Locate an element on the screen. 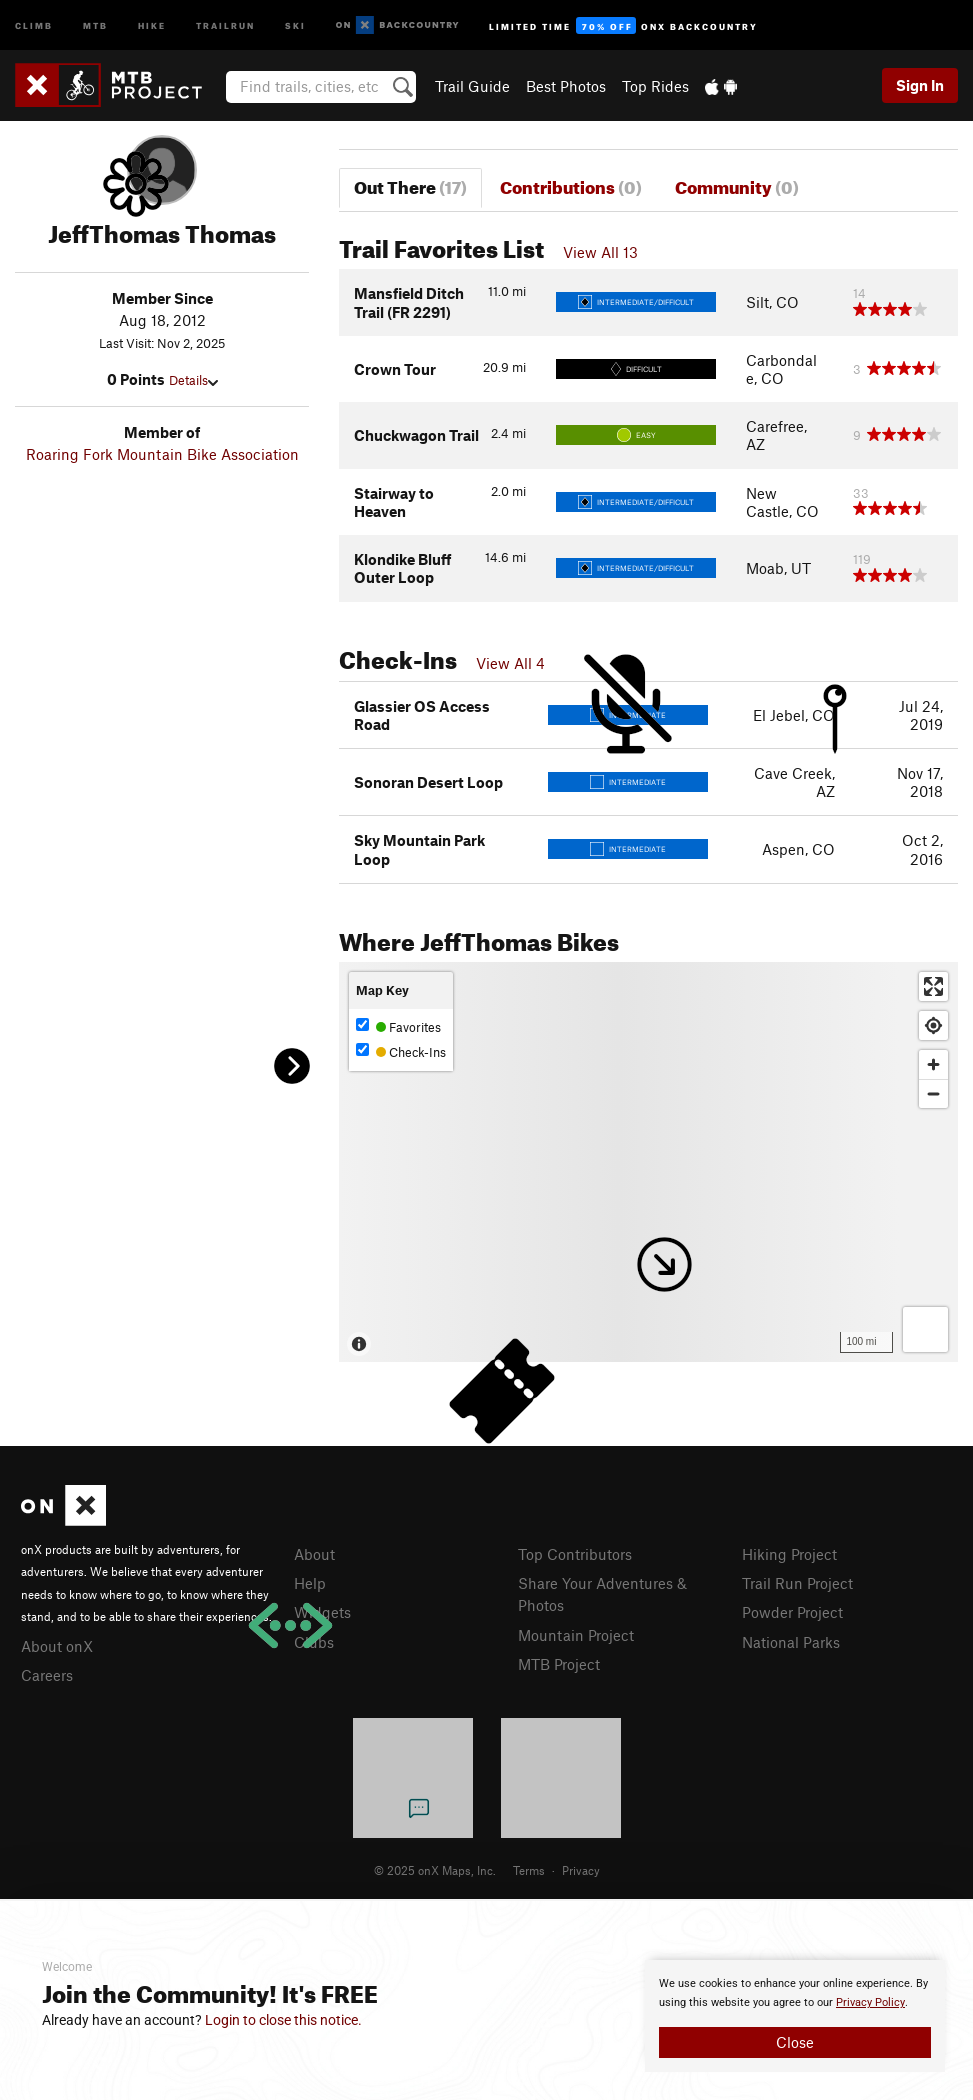 This screenshot has width=973, height=2100. mute your microphone is located at coordinates (626, 704).